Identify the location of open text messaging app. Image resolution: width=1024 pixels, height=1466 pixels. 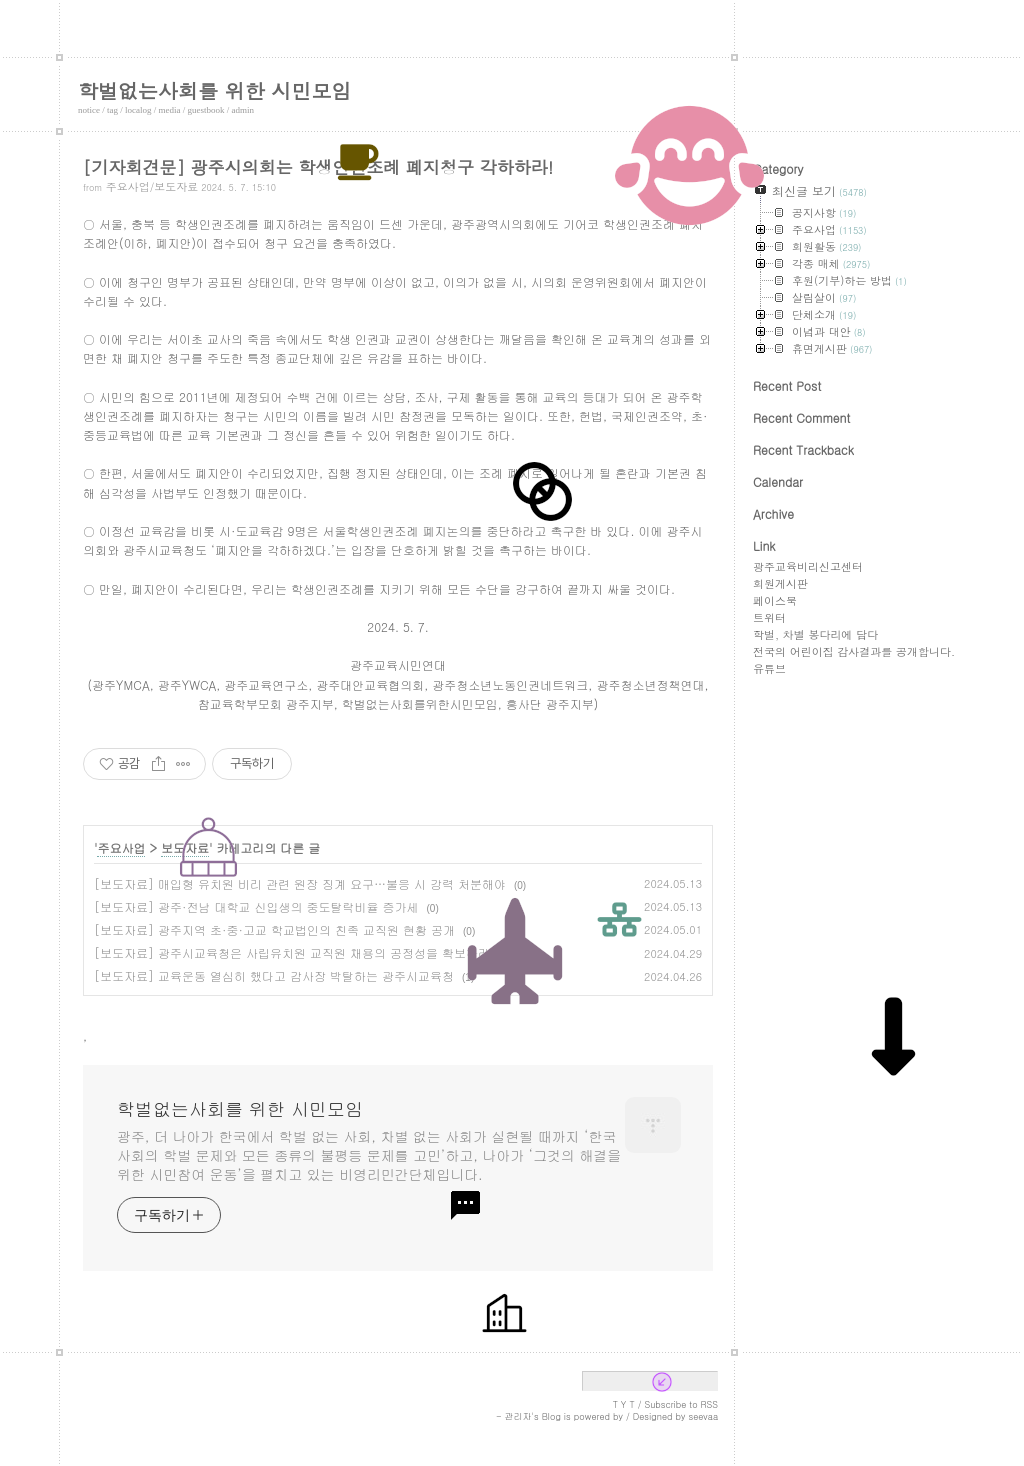
(465, 1205).